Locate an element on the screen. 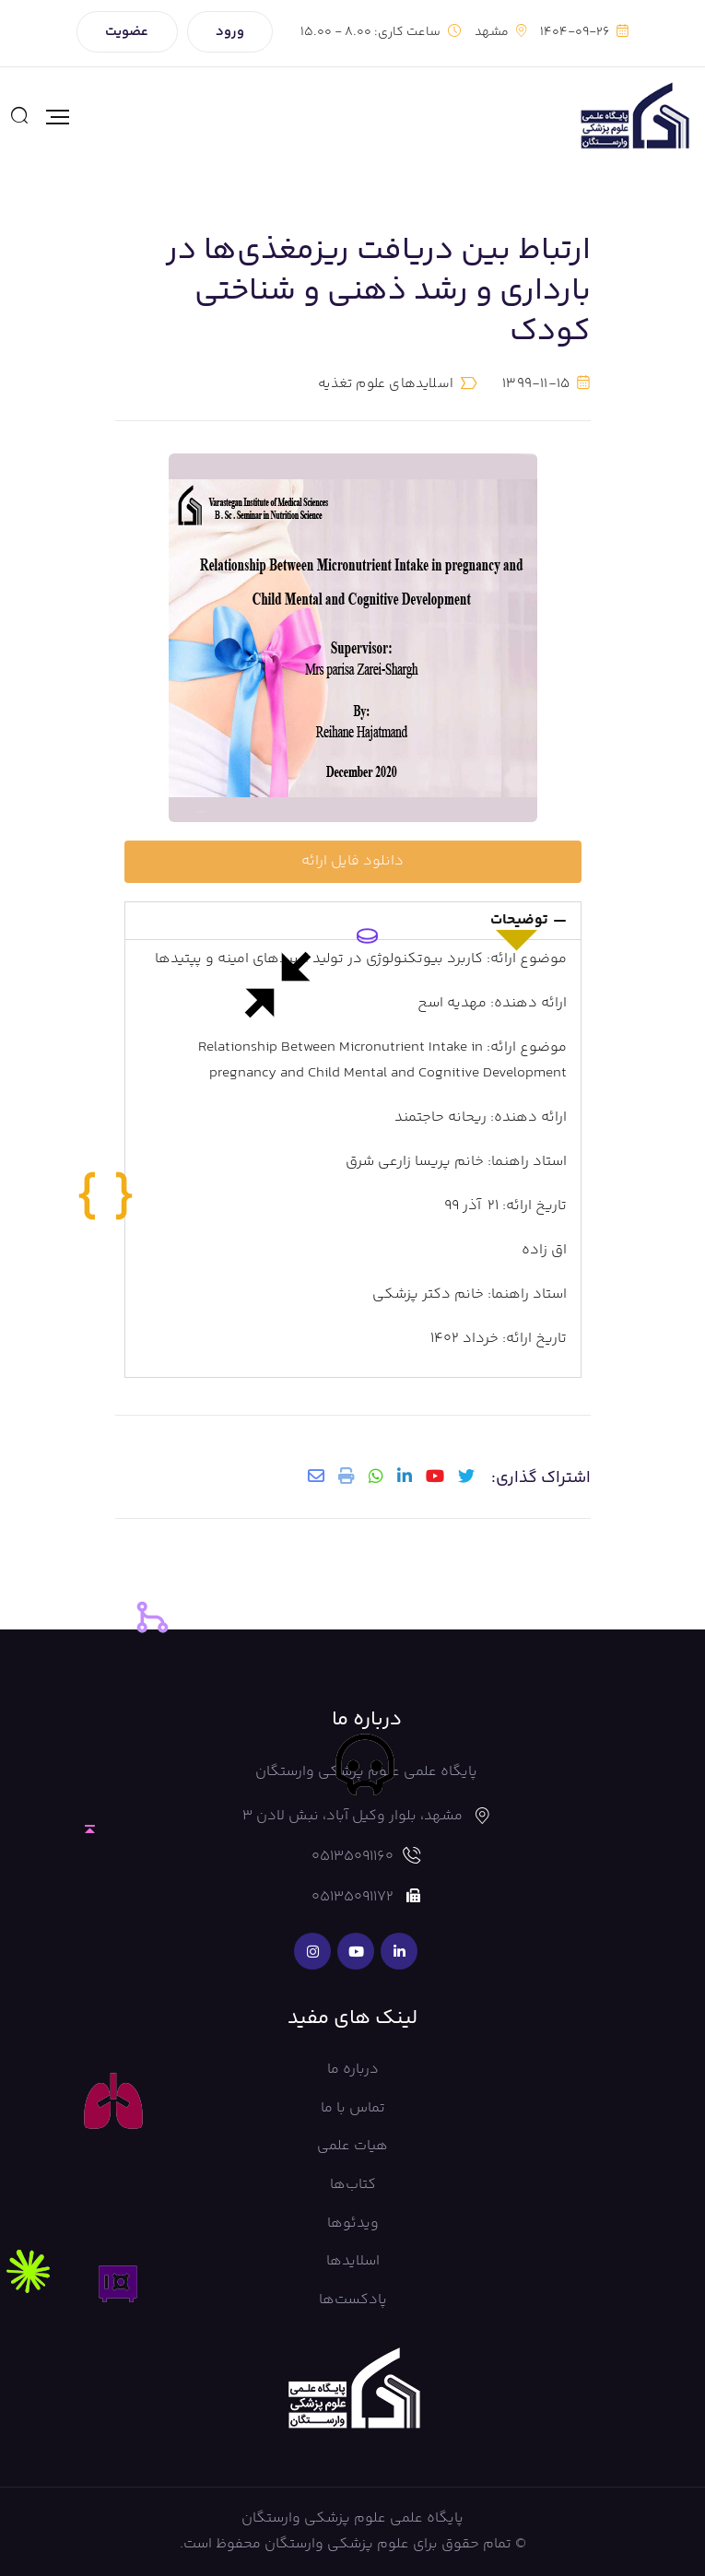 This screenshot has height=2576, width=705. access code editor or development tools is located at coordinates (105, 1195).